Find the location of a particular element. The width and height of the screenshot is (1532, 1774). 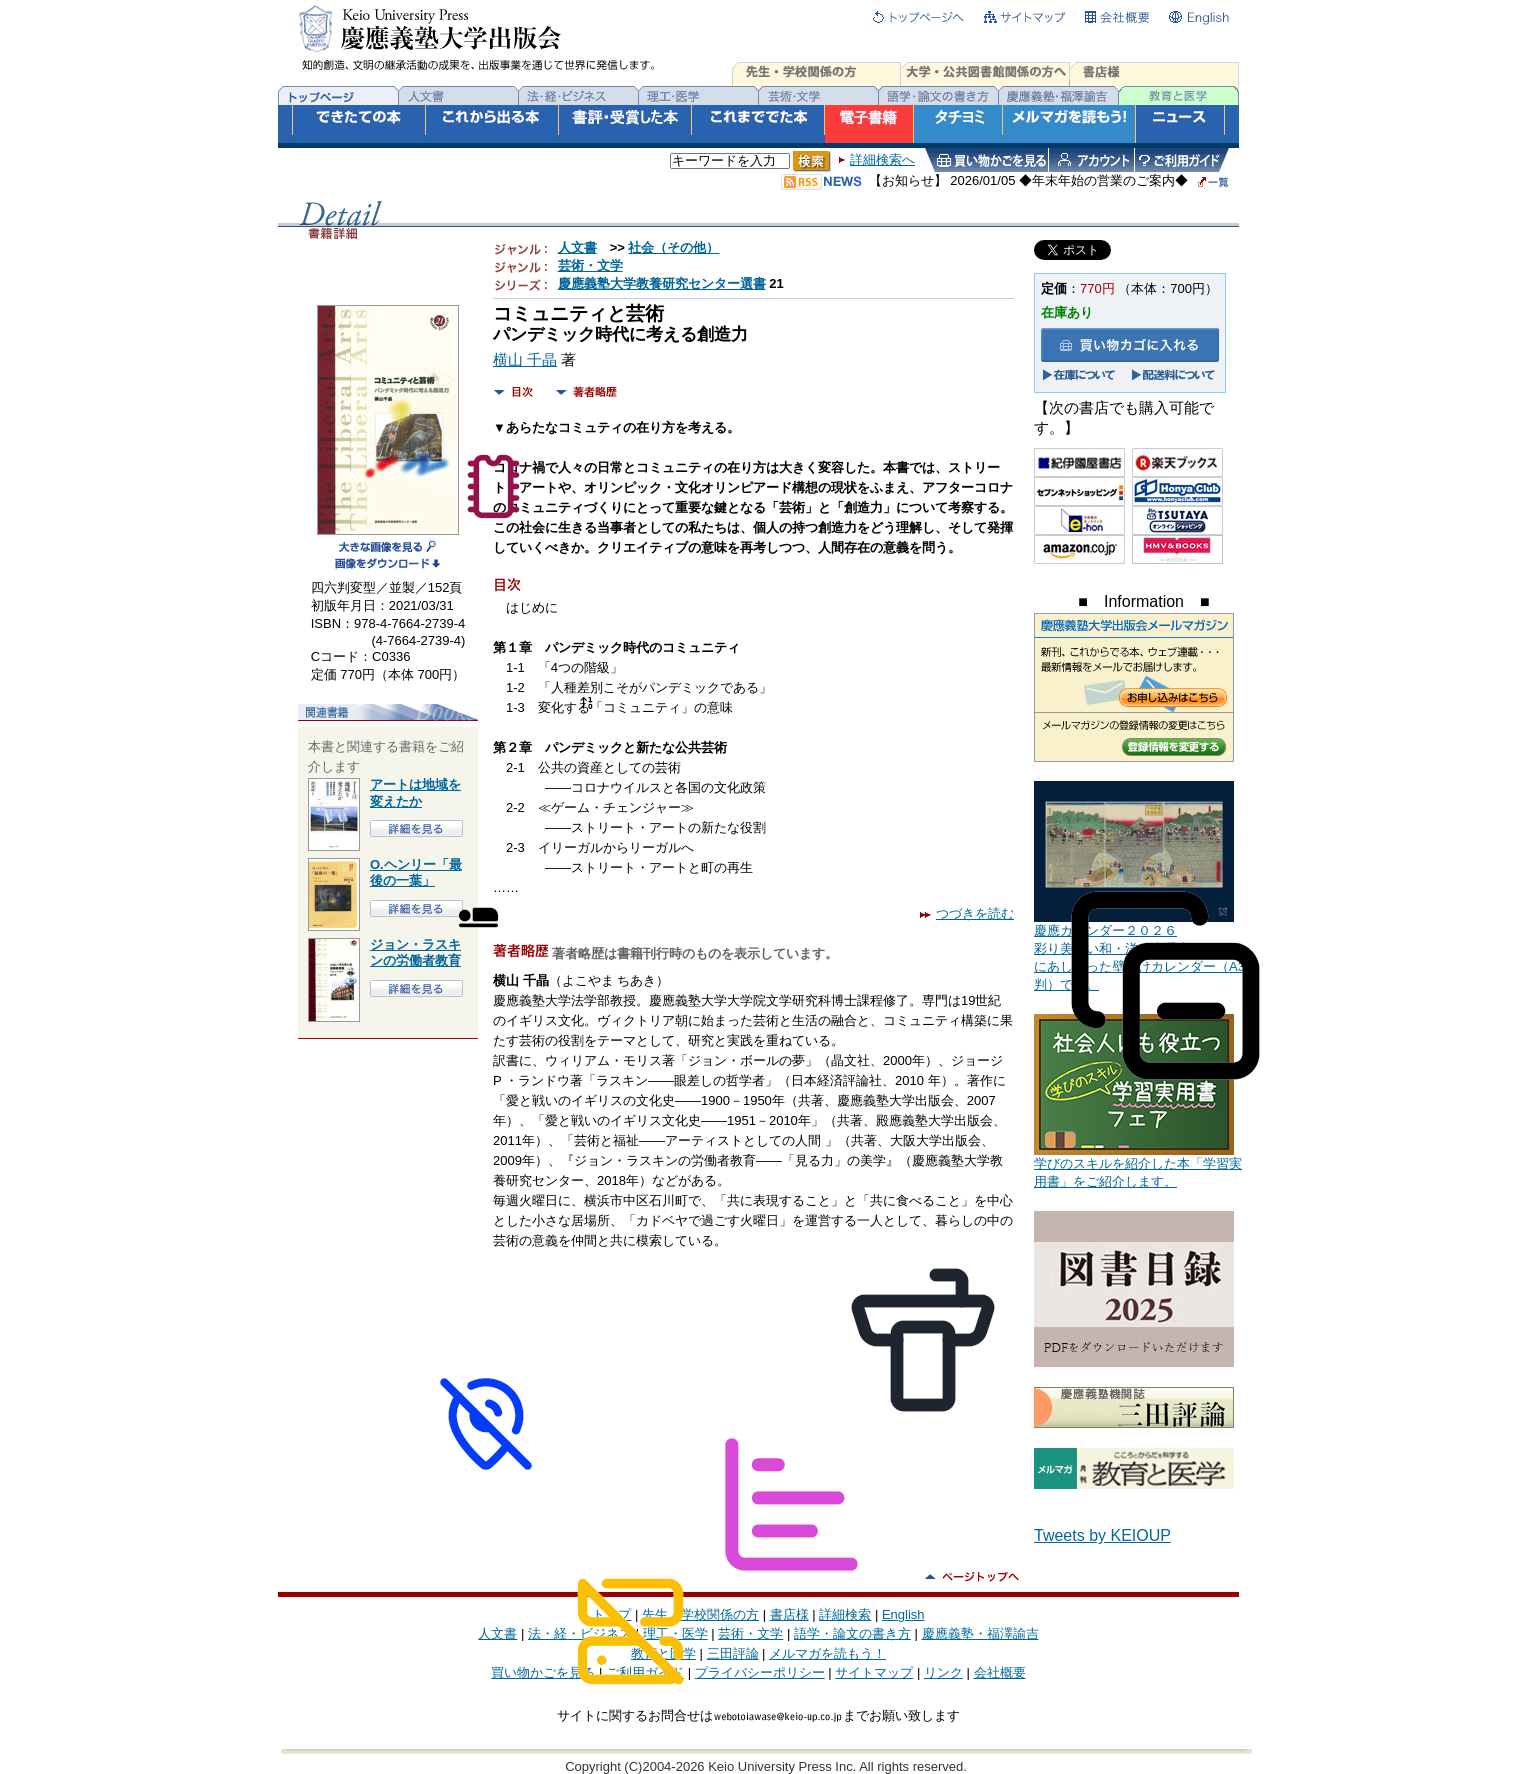

access presentation or speaker mode is located at coordinates (923, 1340).